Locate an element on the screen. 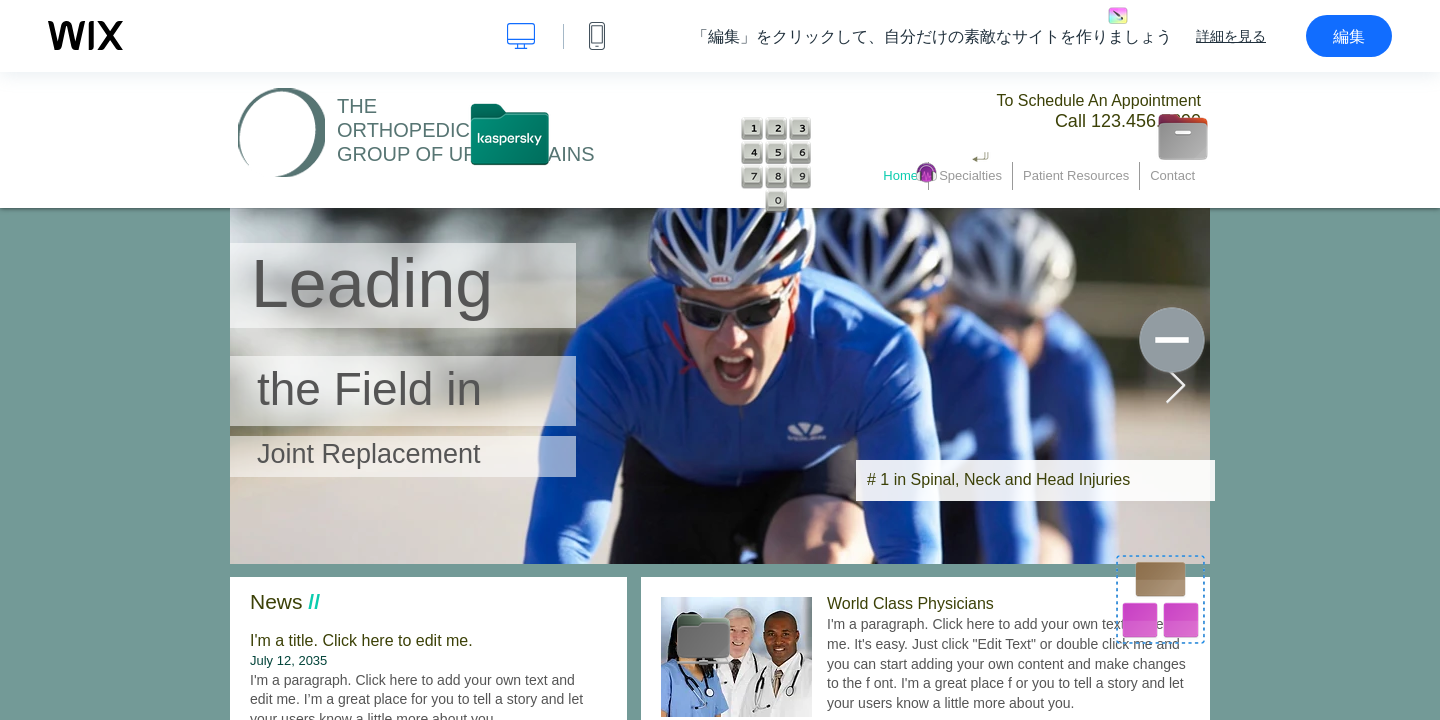 The height and width of the screenshot is (720, 1440). reply to all recipients of an email is located at coordinates (980, 157).